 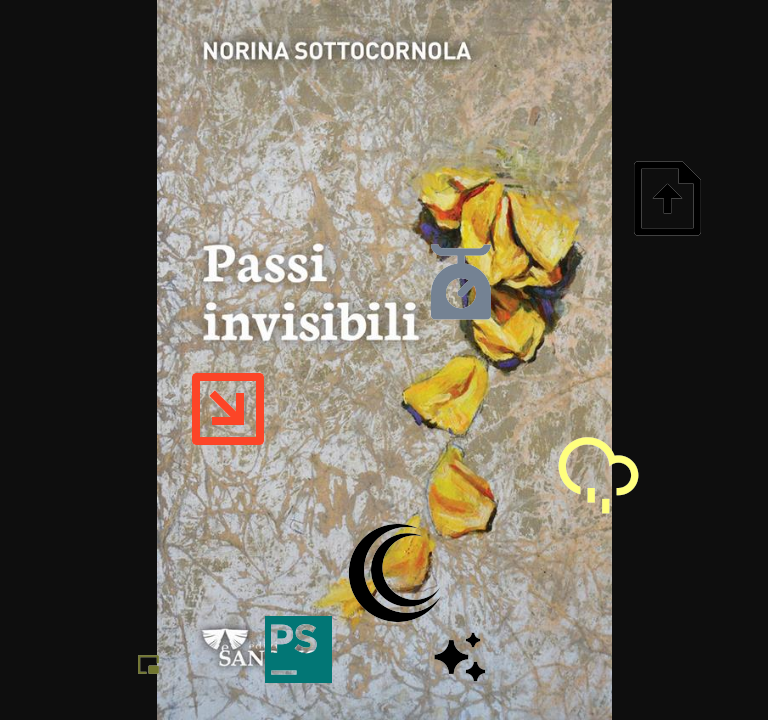 What do you see at coordinates (298, 649) in the screenshot?
I see `open phpstorm ide` at bounding box center [298, 649].